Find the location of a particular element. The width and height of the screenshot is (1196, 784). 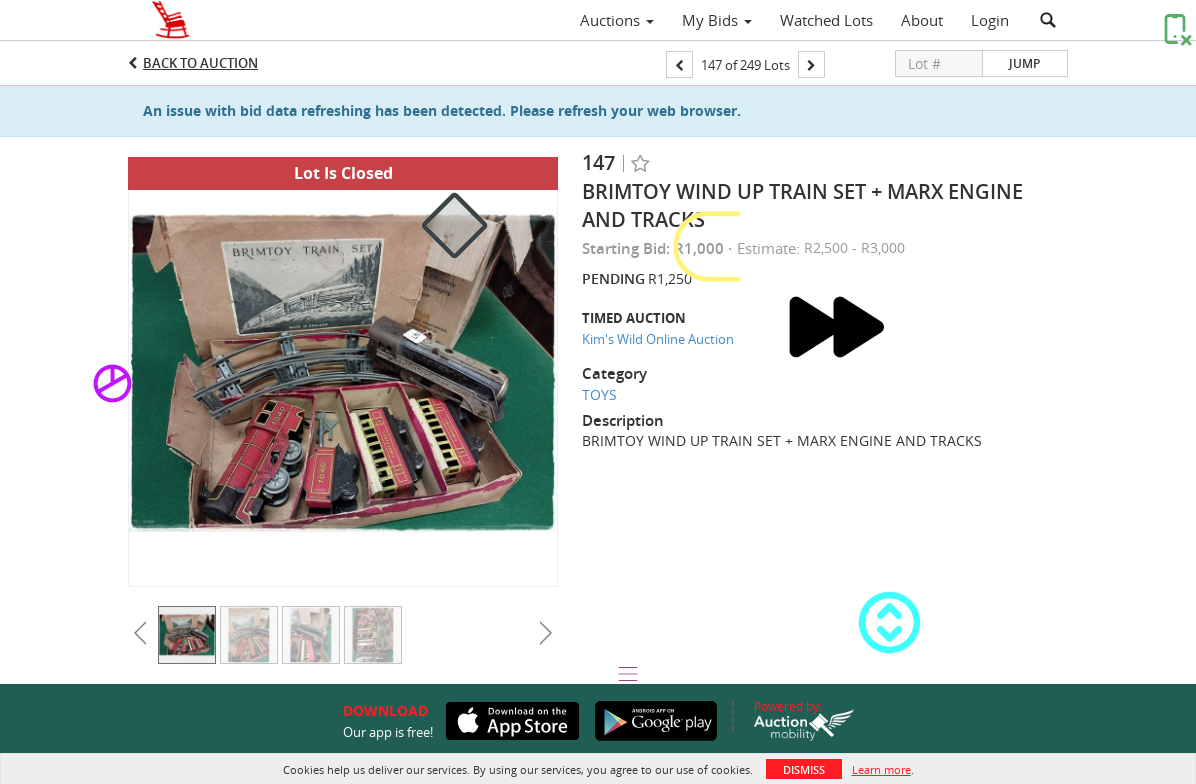

view analytics or statistics breakdown is located at coordinates (112, 383).